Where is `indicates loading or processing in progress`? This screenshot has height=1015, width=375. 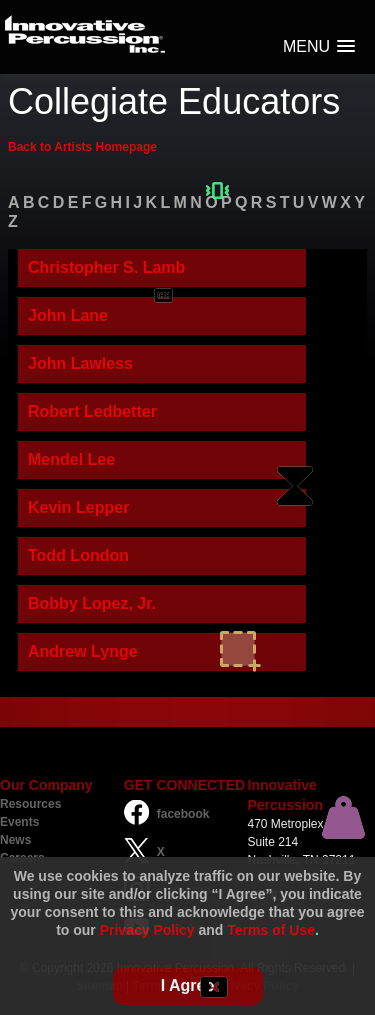
indicates loading or processing in progress is located at coordinates (295, 486).